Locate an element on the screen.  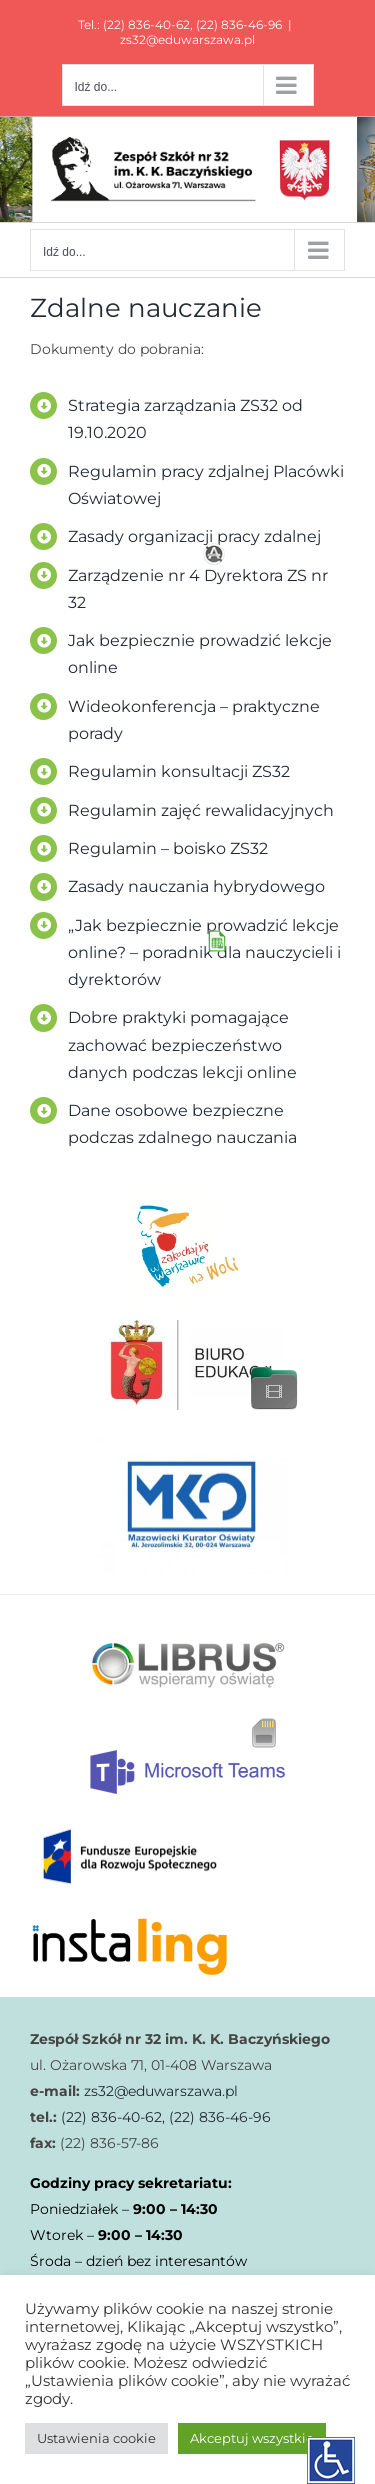
check for and install software updates is located at coordinates (214, 554).